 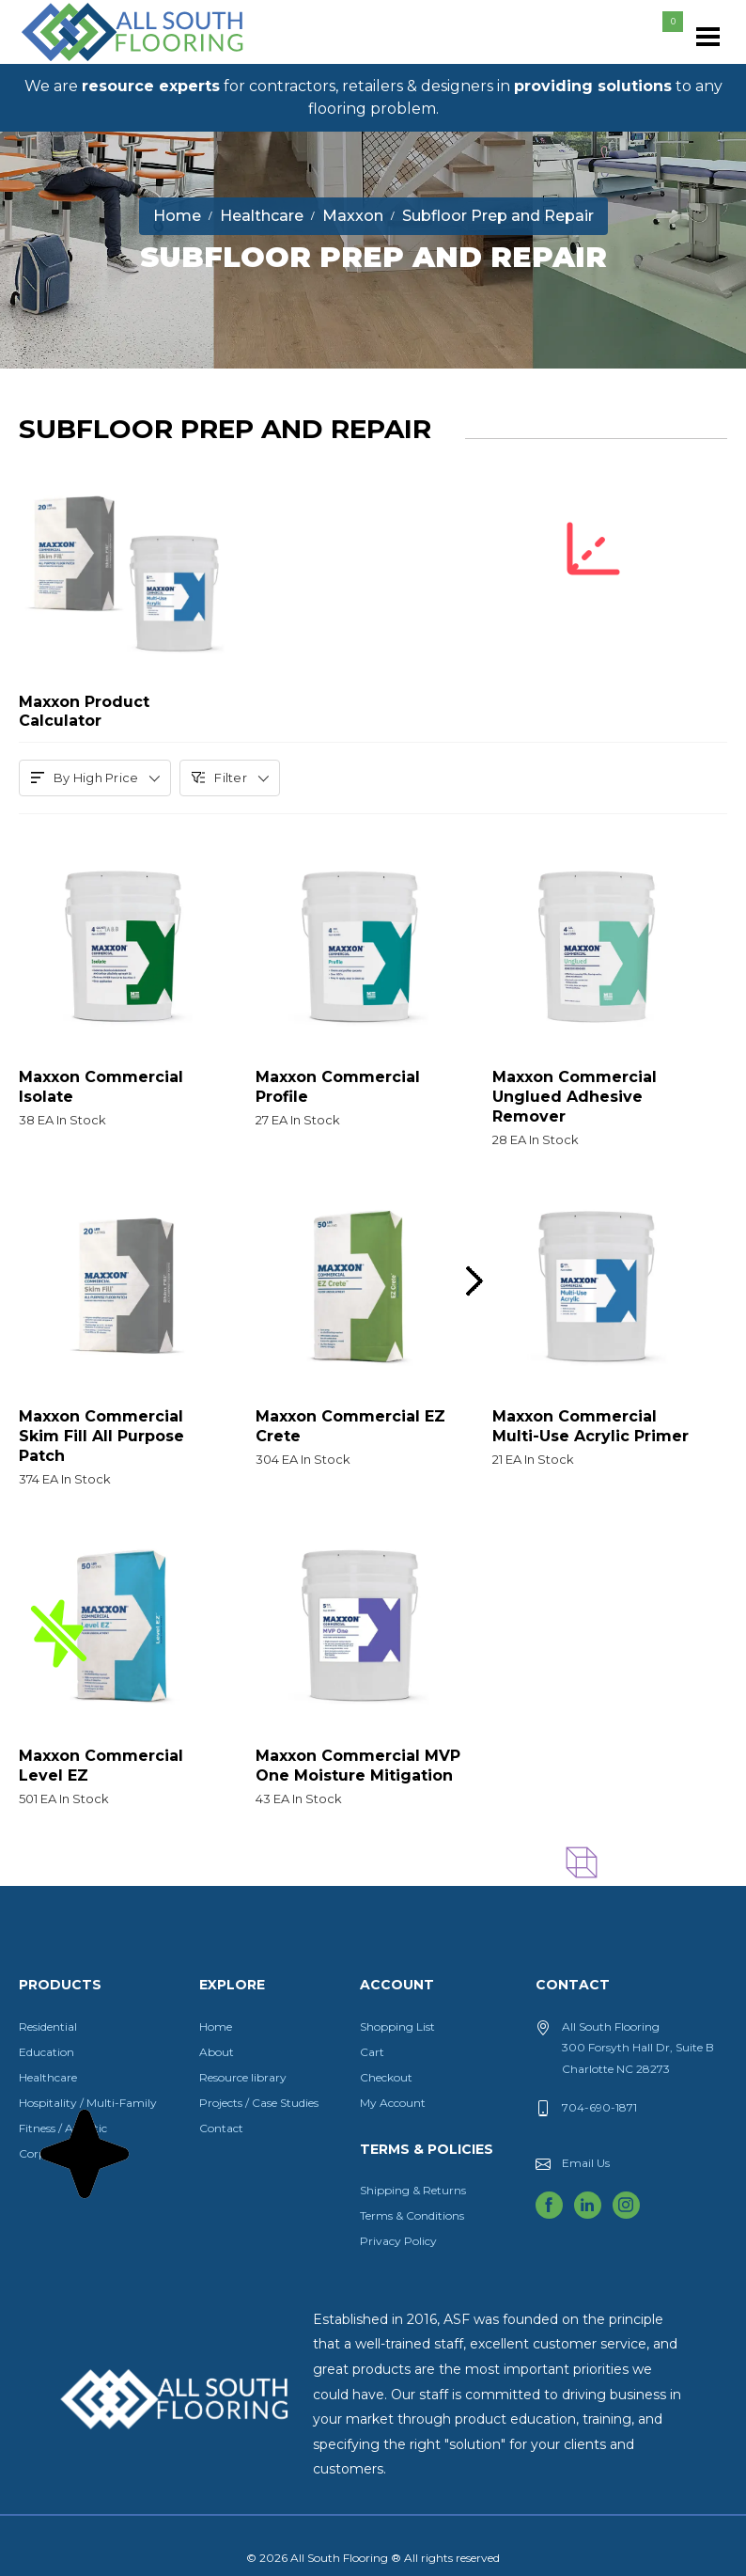 I want to click on view 3D model or object, so click(x=582, y=1862).